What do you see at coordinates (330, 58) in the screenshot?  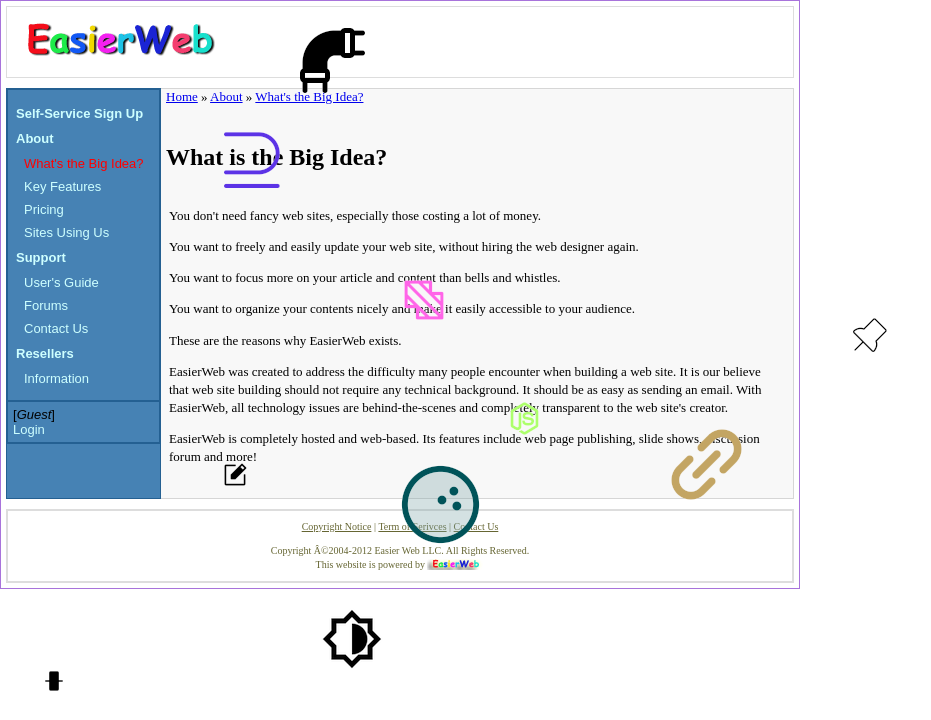 I see `plumbing or pipe connection settings` at bounding box center [330, 58].